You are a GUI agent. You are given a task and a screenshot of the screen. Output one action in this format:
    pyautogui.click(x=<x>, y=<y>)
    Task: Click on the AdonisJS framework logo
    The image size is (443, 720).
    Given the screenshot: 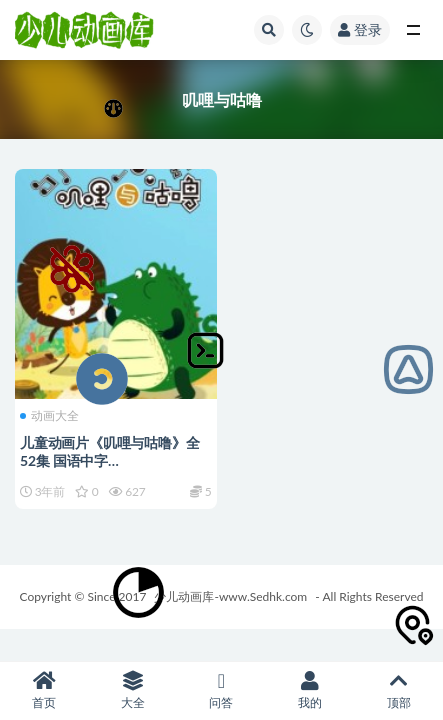 What is the action you would take?
    pyautogui.click(x=408, y=369)
    